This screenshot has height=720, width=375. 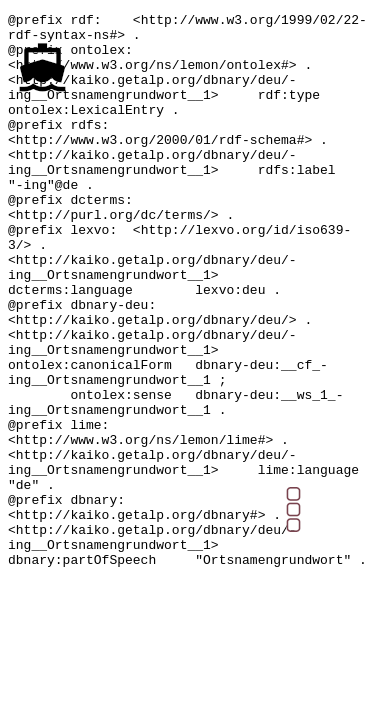 I want to click on view shipping or delivery status, so click(x=42, y=68).